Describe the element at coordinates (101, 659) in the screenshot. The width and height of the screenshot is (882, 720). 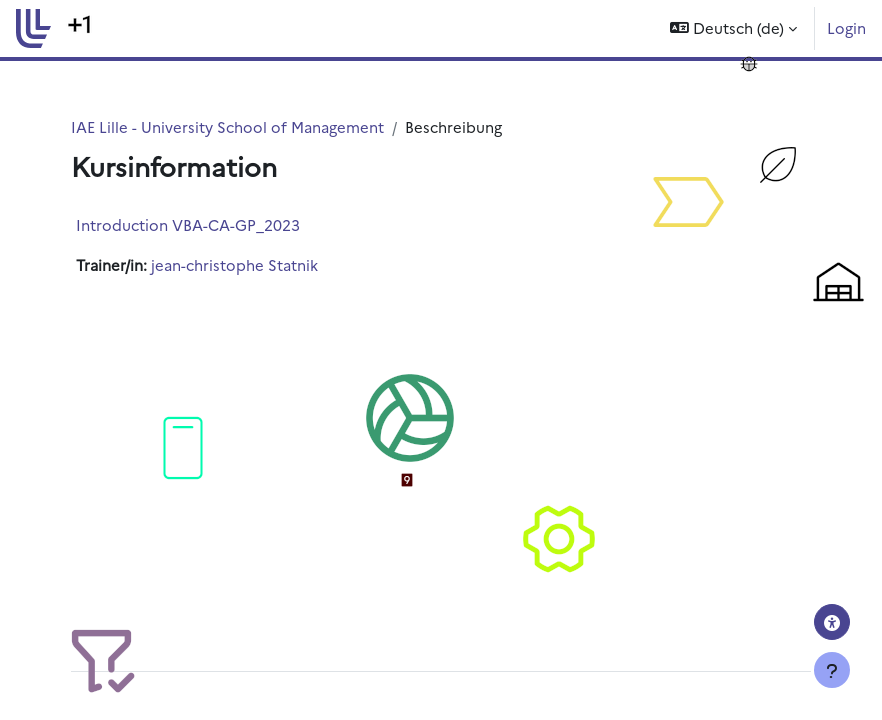
I see `filter applied successfully` at that location.